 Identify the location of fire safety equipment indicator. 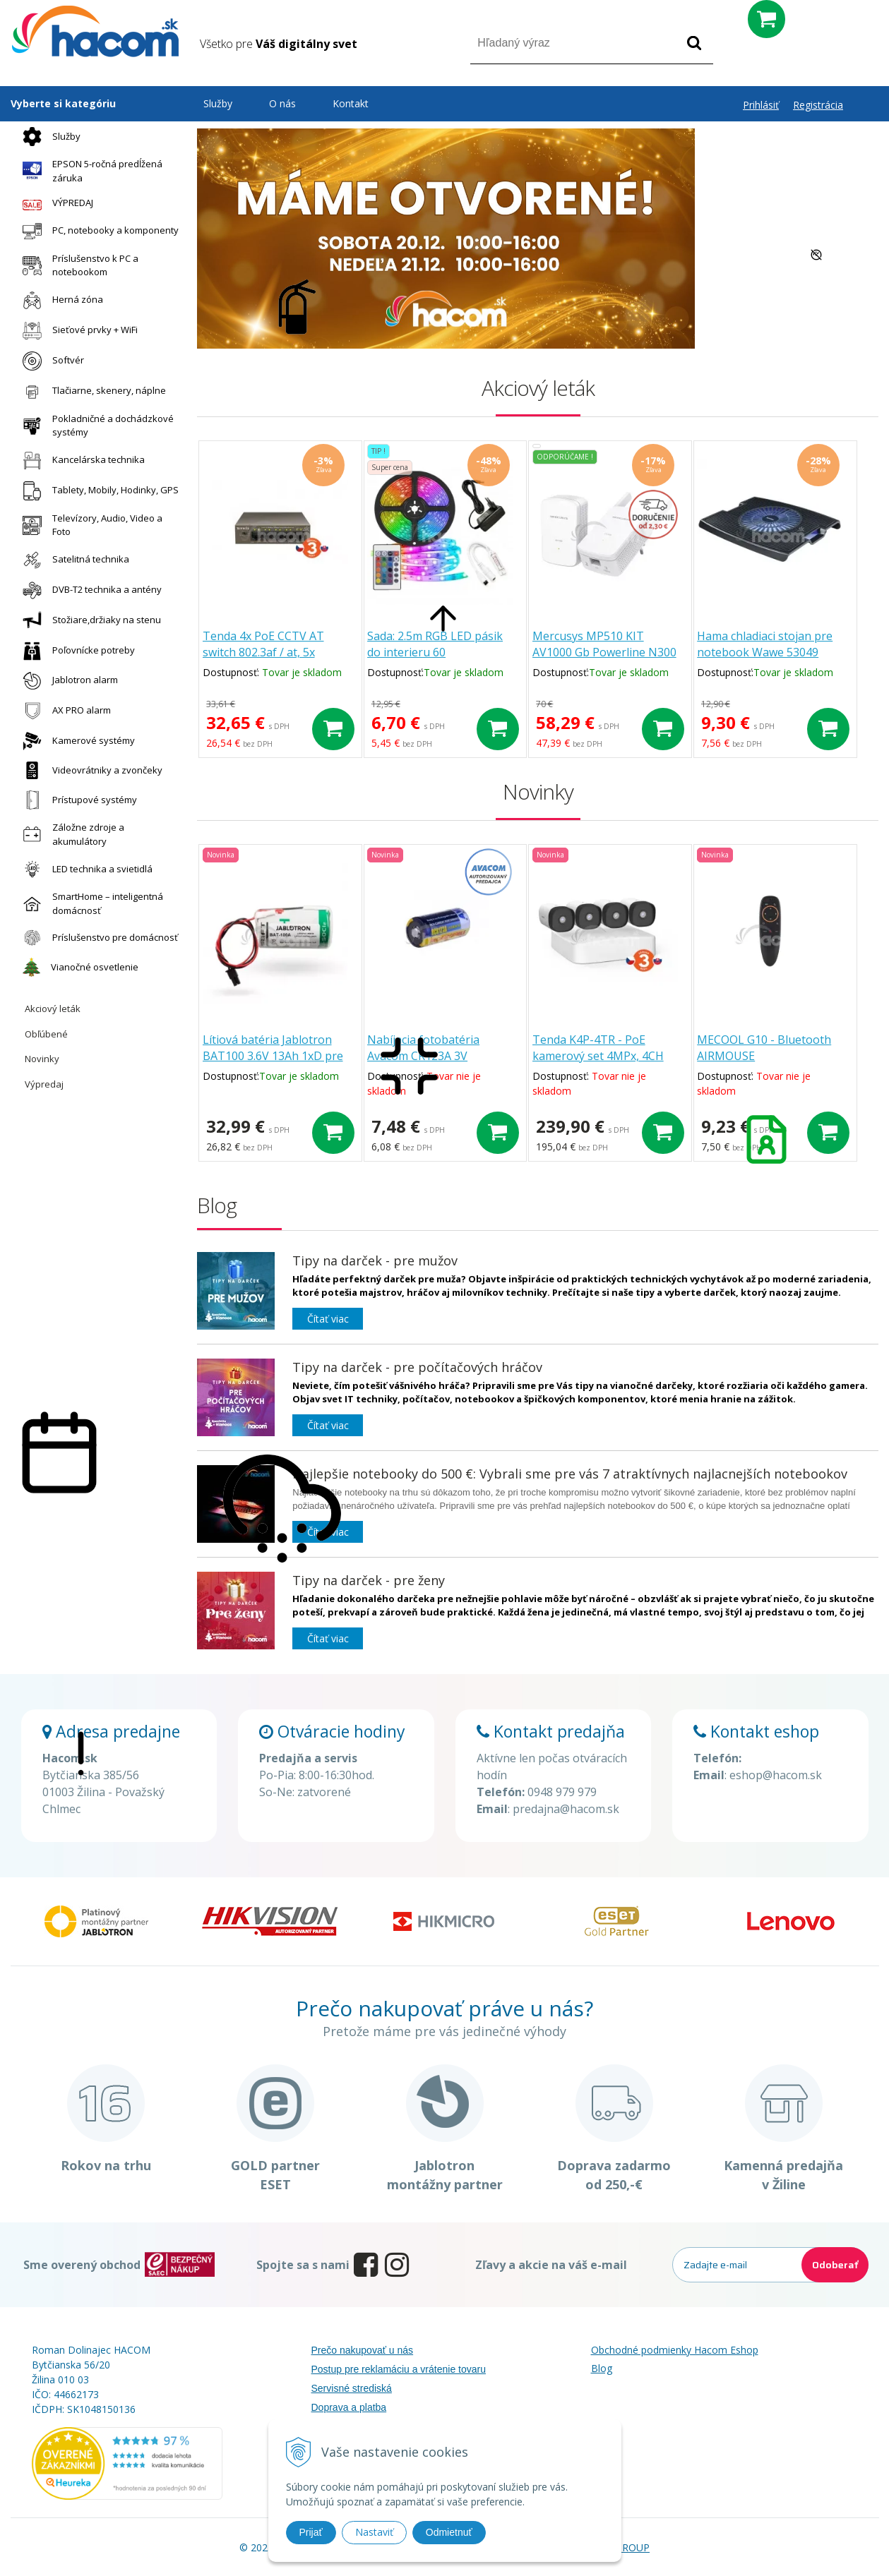
(294, 308).